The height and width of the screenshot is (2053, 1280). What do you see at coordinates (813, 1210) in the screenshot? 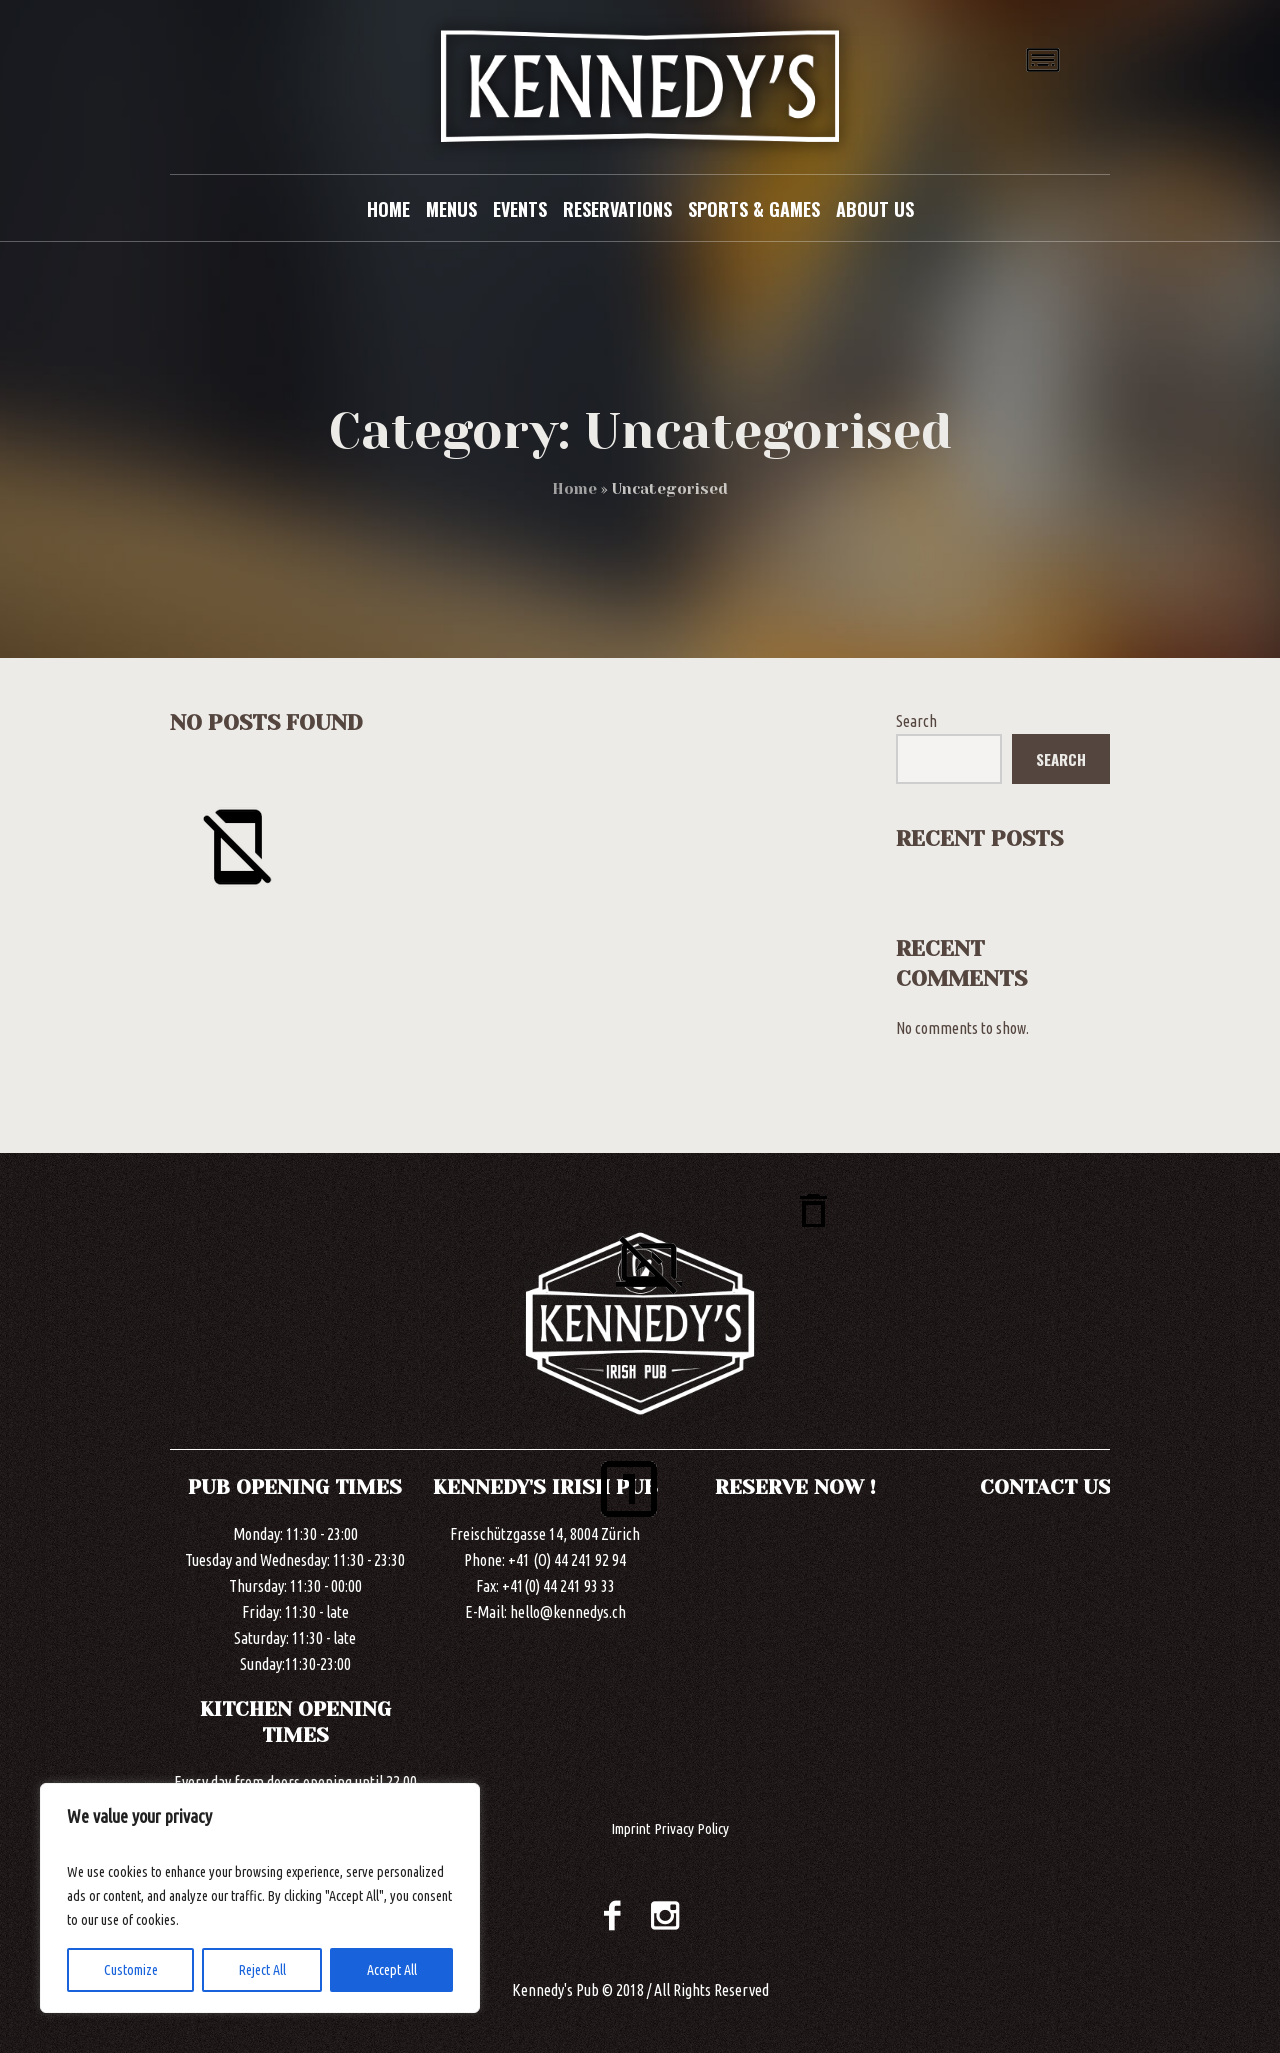
I see `delete an item` at bounding box center [813, 1210].